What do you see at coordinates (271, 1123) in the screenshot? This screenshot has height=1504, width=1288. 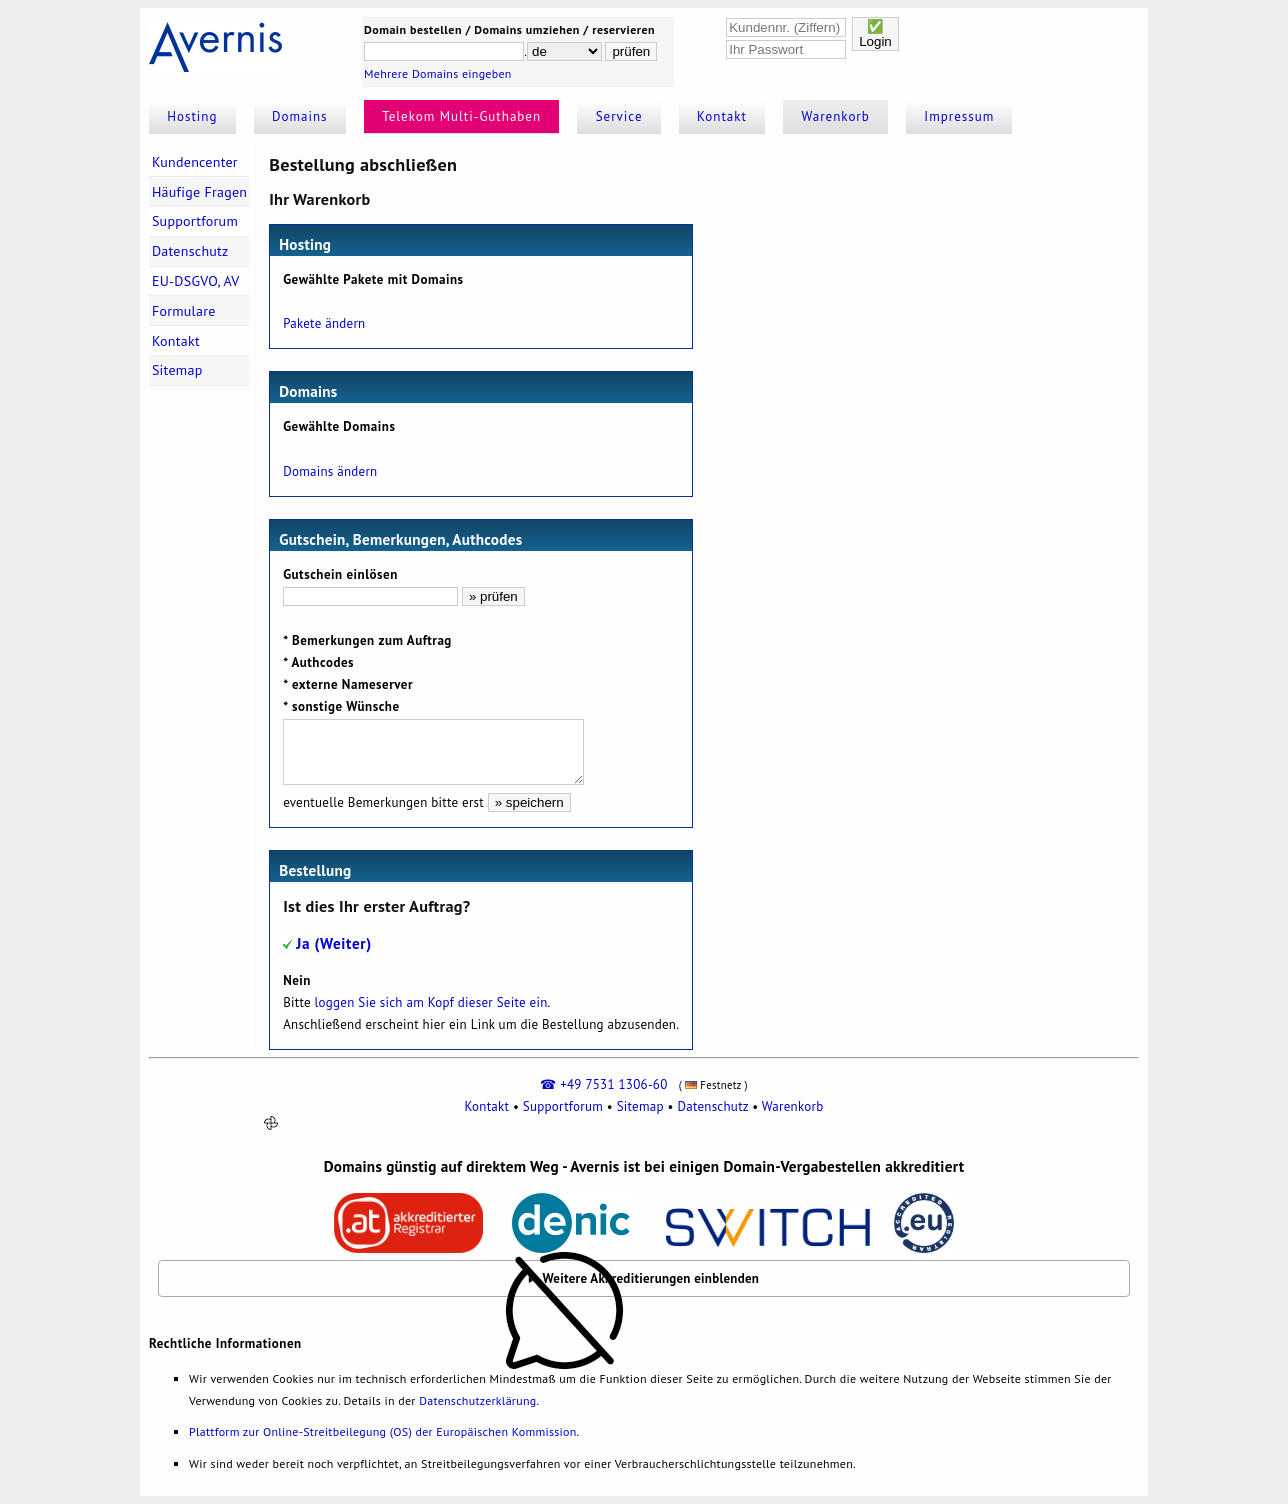 I see `open google photos` at bounding box center [271, 1123].